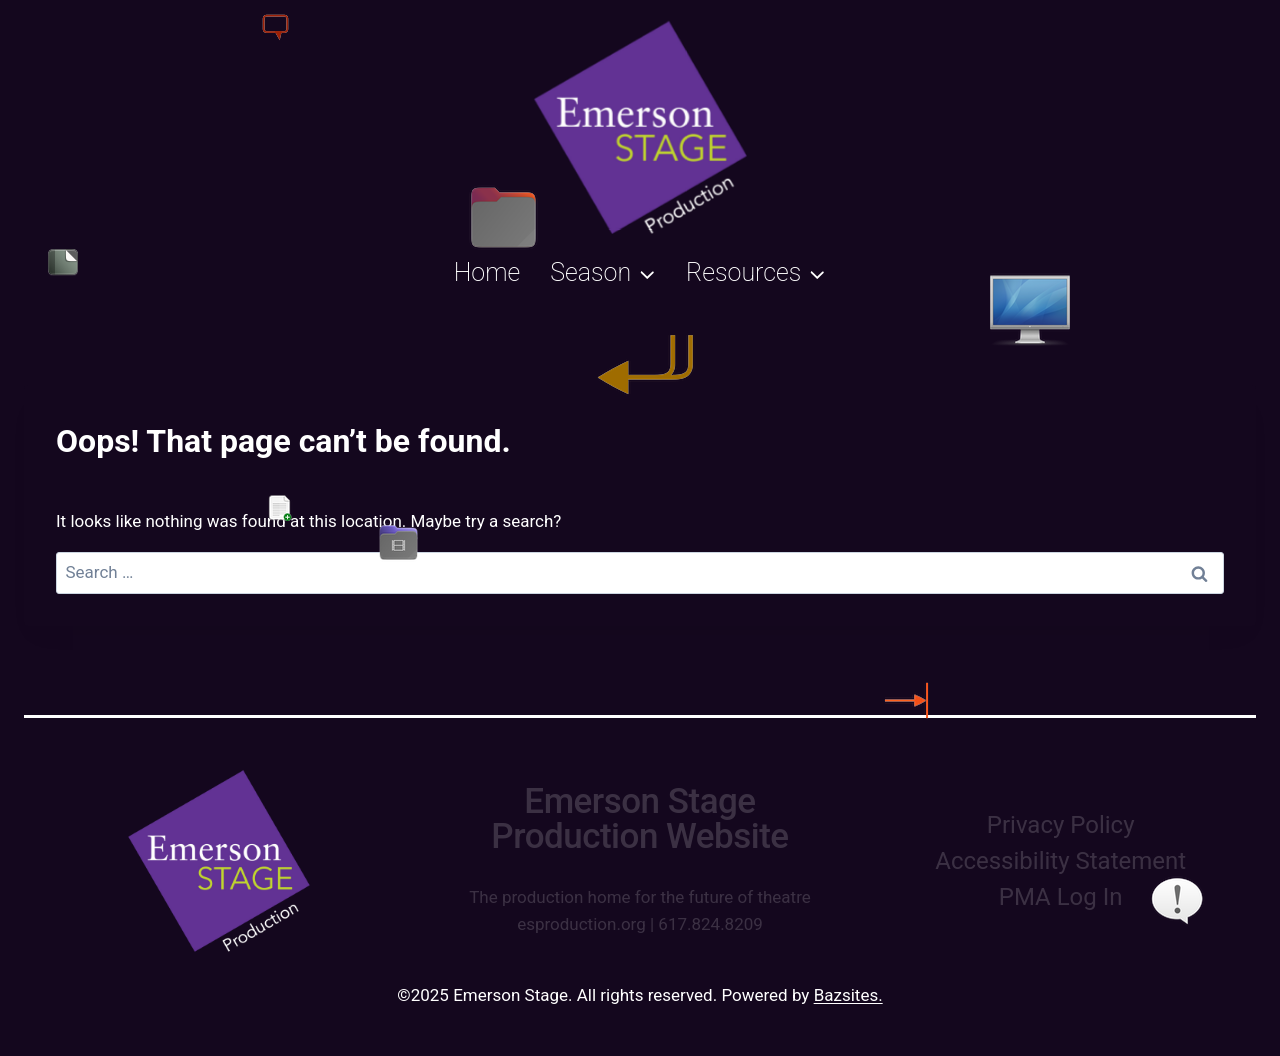 The width and height of the screenshot is (1280, 1056). Describe the element at coordinates (1030, 307) in the screenshot. I see `apple cinema display monitor` at that location.